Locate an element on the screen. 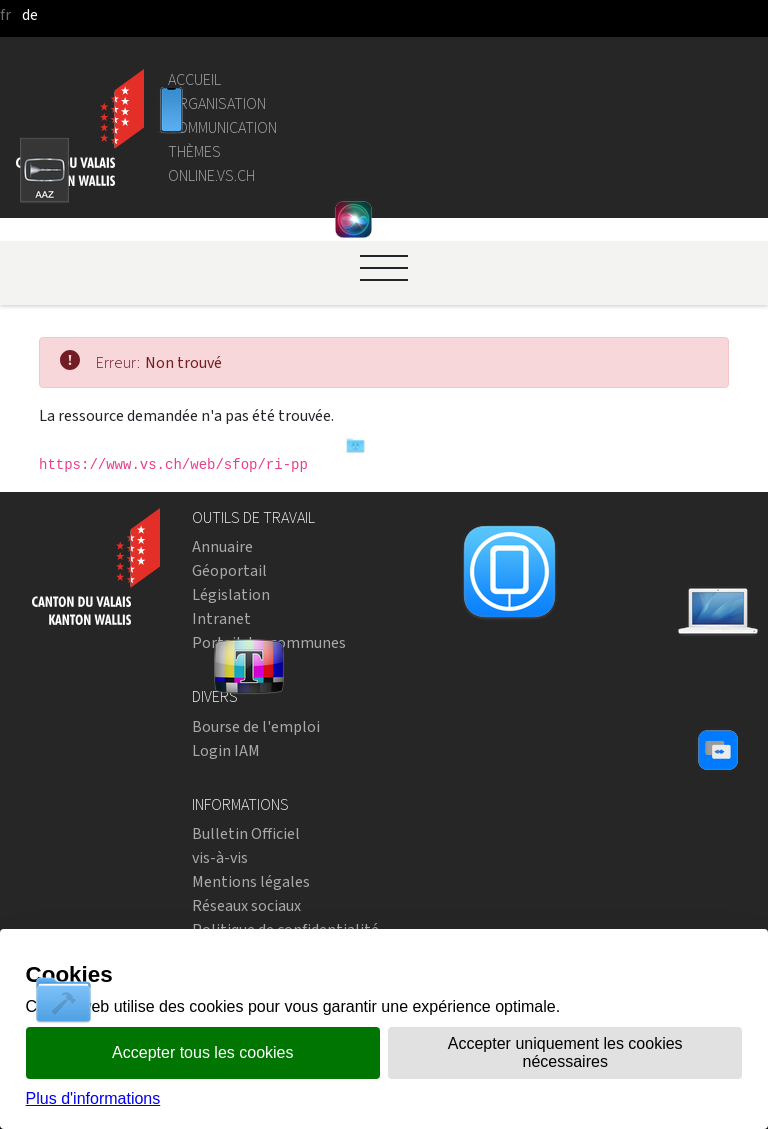 The width and height of the screenshot is (768, 1129). indicates this mac device in system preferences is located at coordinates (718, 608).